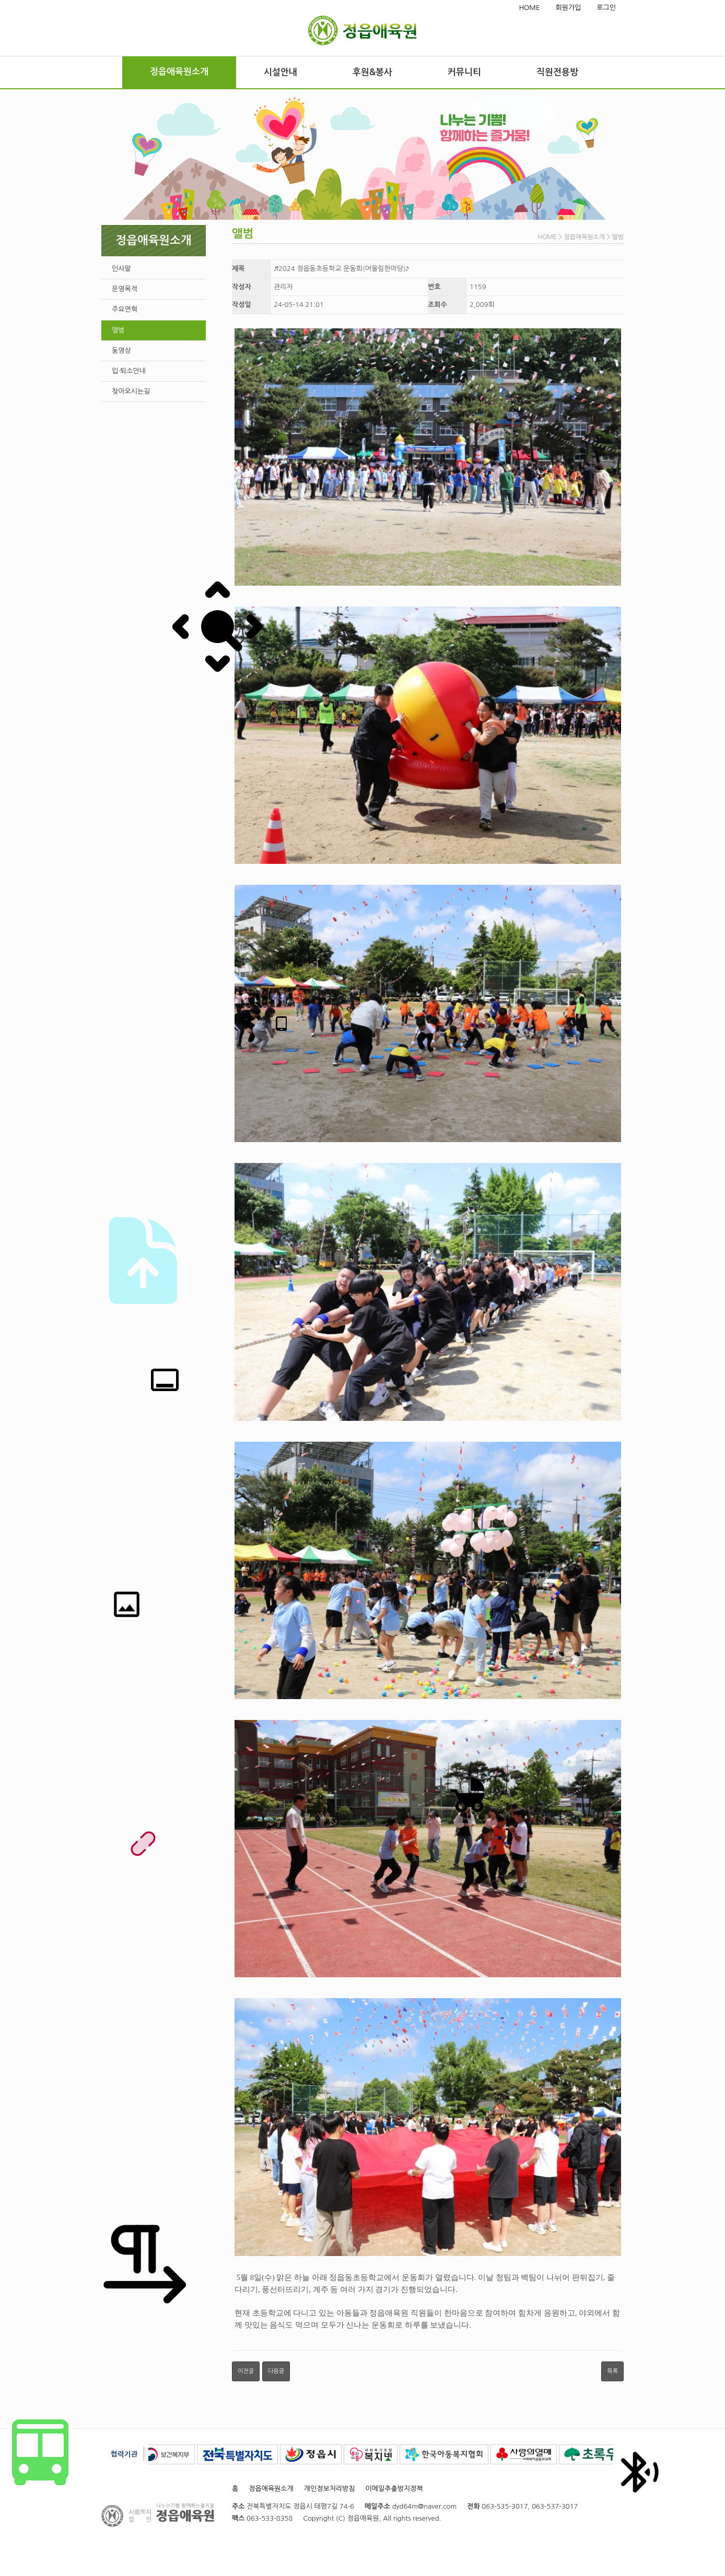  I want to click on view video player controls or bottom action bar, so click(165, 1380).